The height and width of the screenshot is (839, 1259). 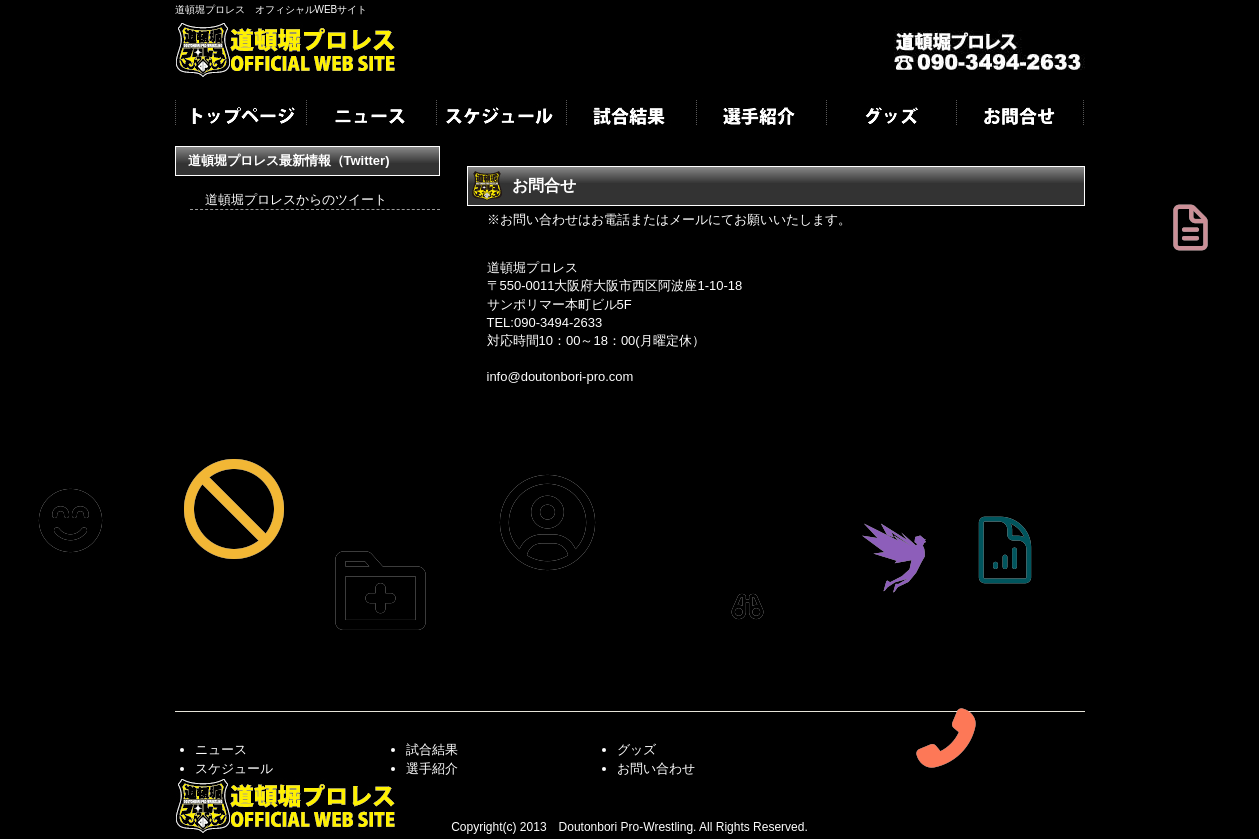 What do you see at coordinates (894, 558) in the screenshot?
I see `studiovinari brand logo` at bounding box center [894, 558].